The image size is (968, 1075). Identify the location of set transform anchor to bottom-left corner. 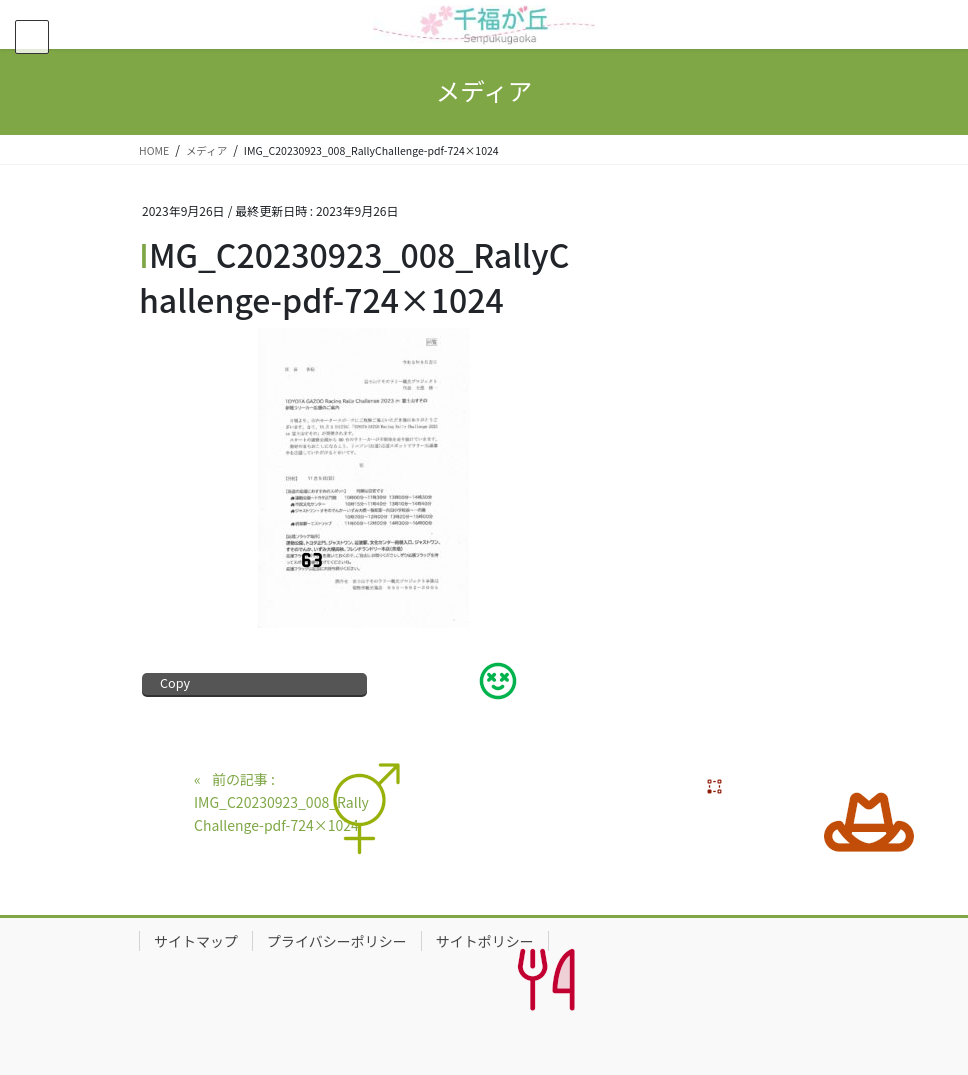
(714, 786).